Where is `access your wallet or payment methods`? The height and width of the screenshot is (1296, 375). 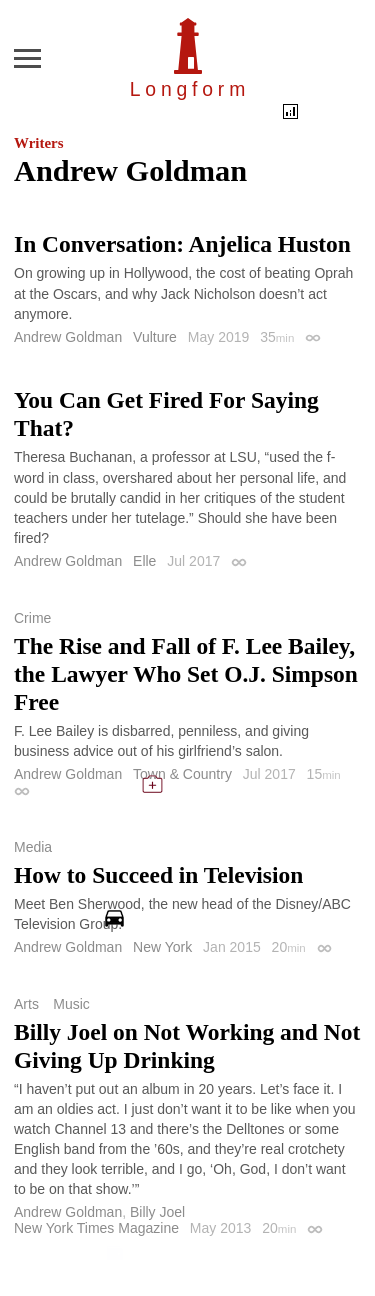
access your wallet or payment methods is located at coordinates (114, 1253).